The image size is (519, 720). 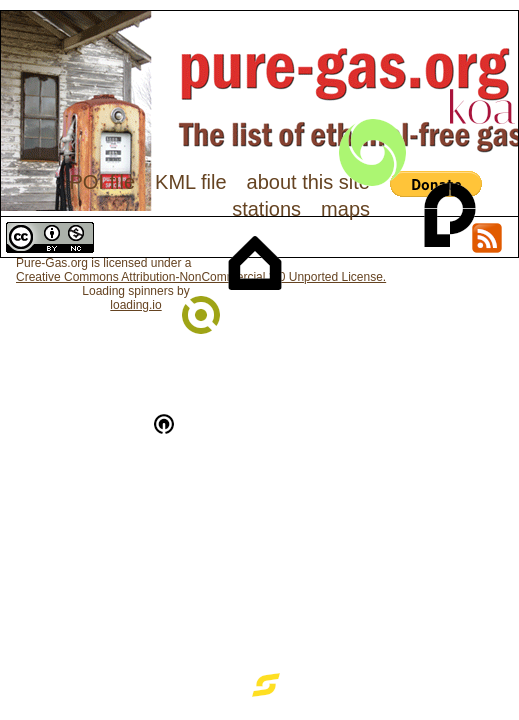 I want to click on deepmind company logo, so click(x=372, y=152).